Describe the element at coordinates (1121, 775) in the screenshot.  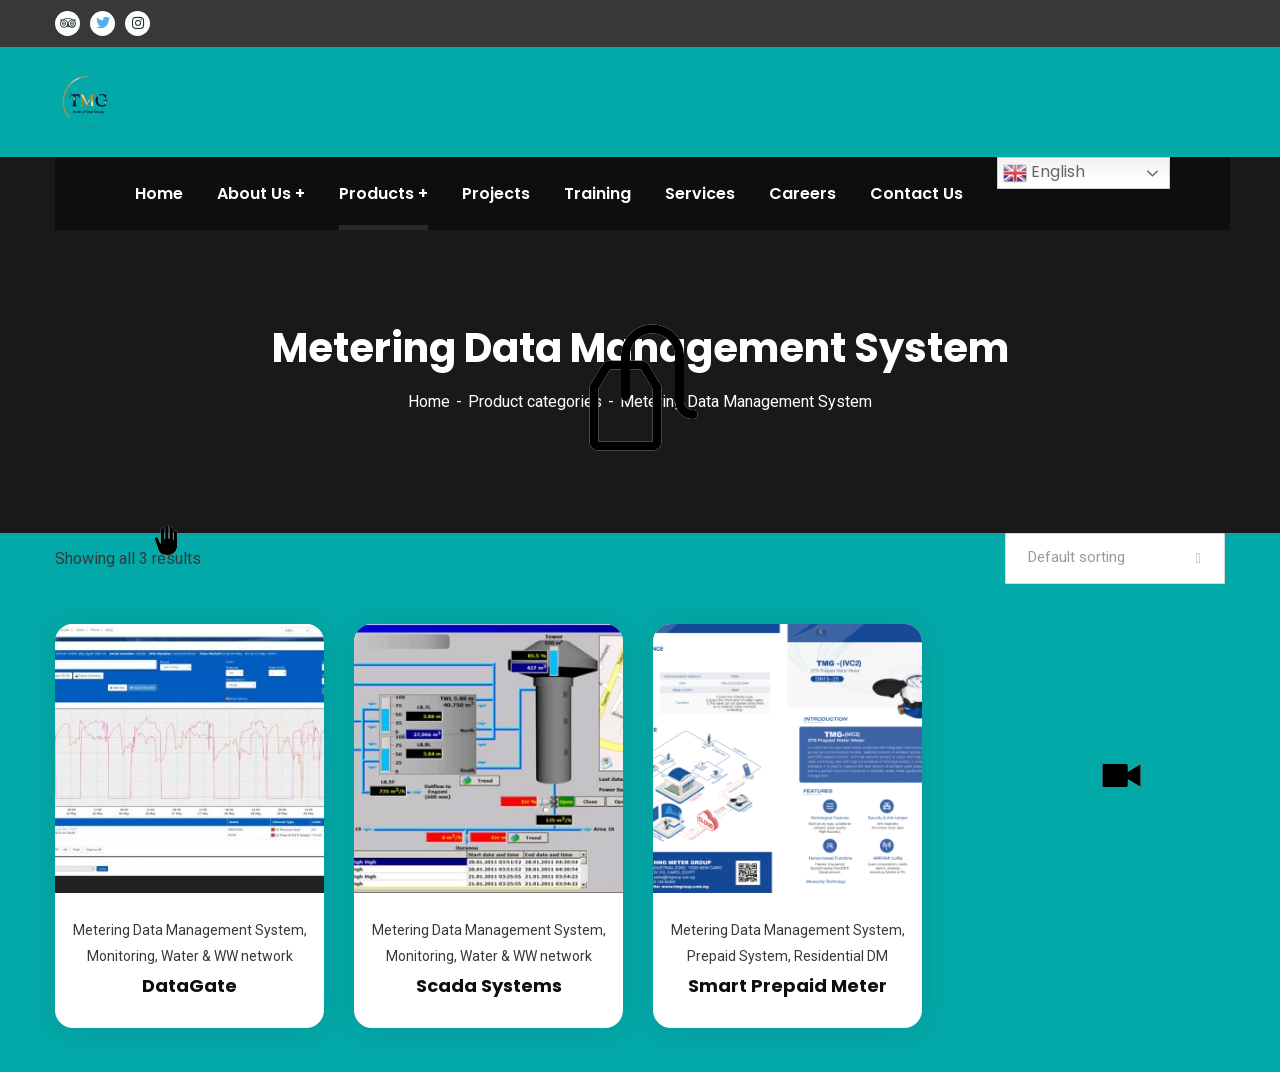
I see `start a video call` at that location.